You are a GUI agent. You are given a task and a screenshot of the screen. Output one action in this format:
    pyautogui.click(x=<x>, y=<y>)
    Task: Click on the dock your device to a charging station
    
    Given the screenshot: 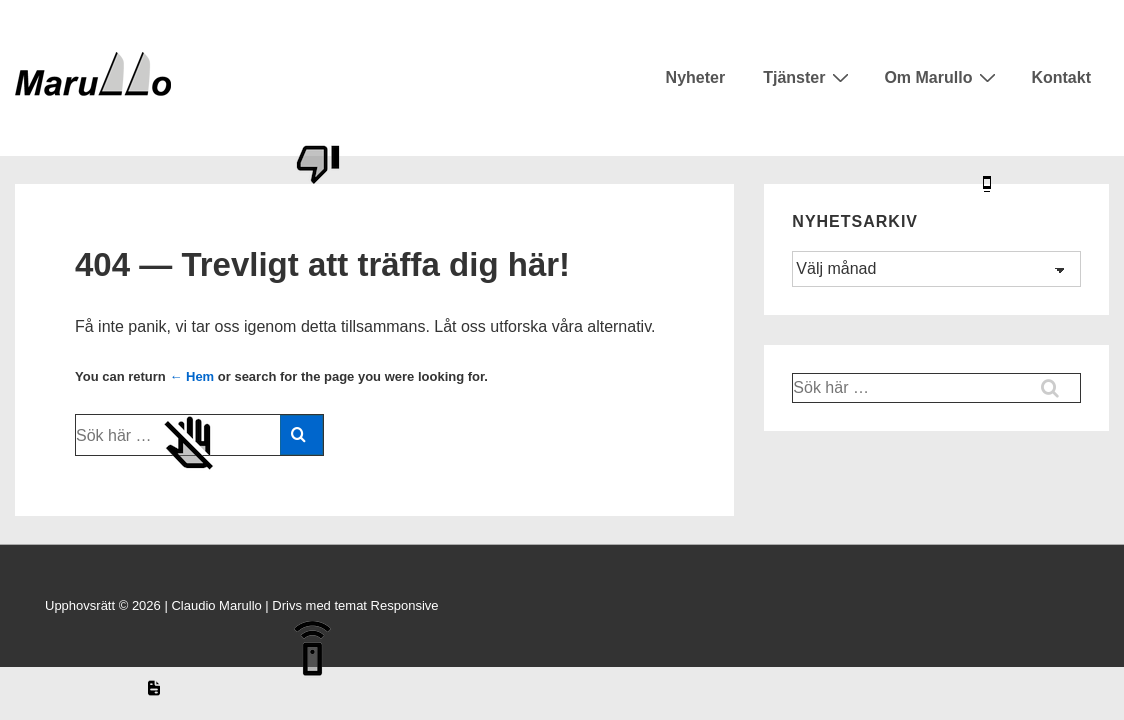 What is the action you would take?
    pyautogui.click(x=987, y=184)
    